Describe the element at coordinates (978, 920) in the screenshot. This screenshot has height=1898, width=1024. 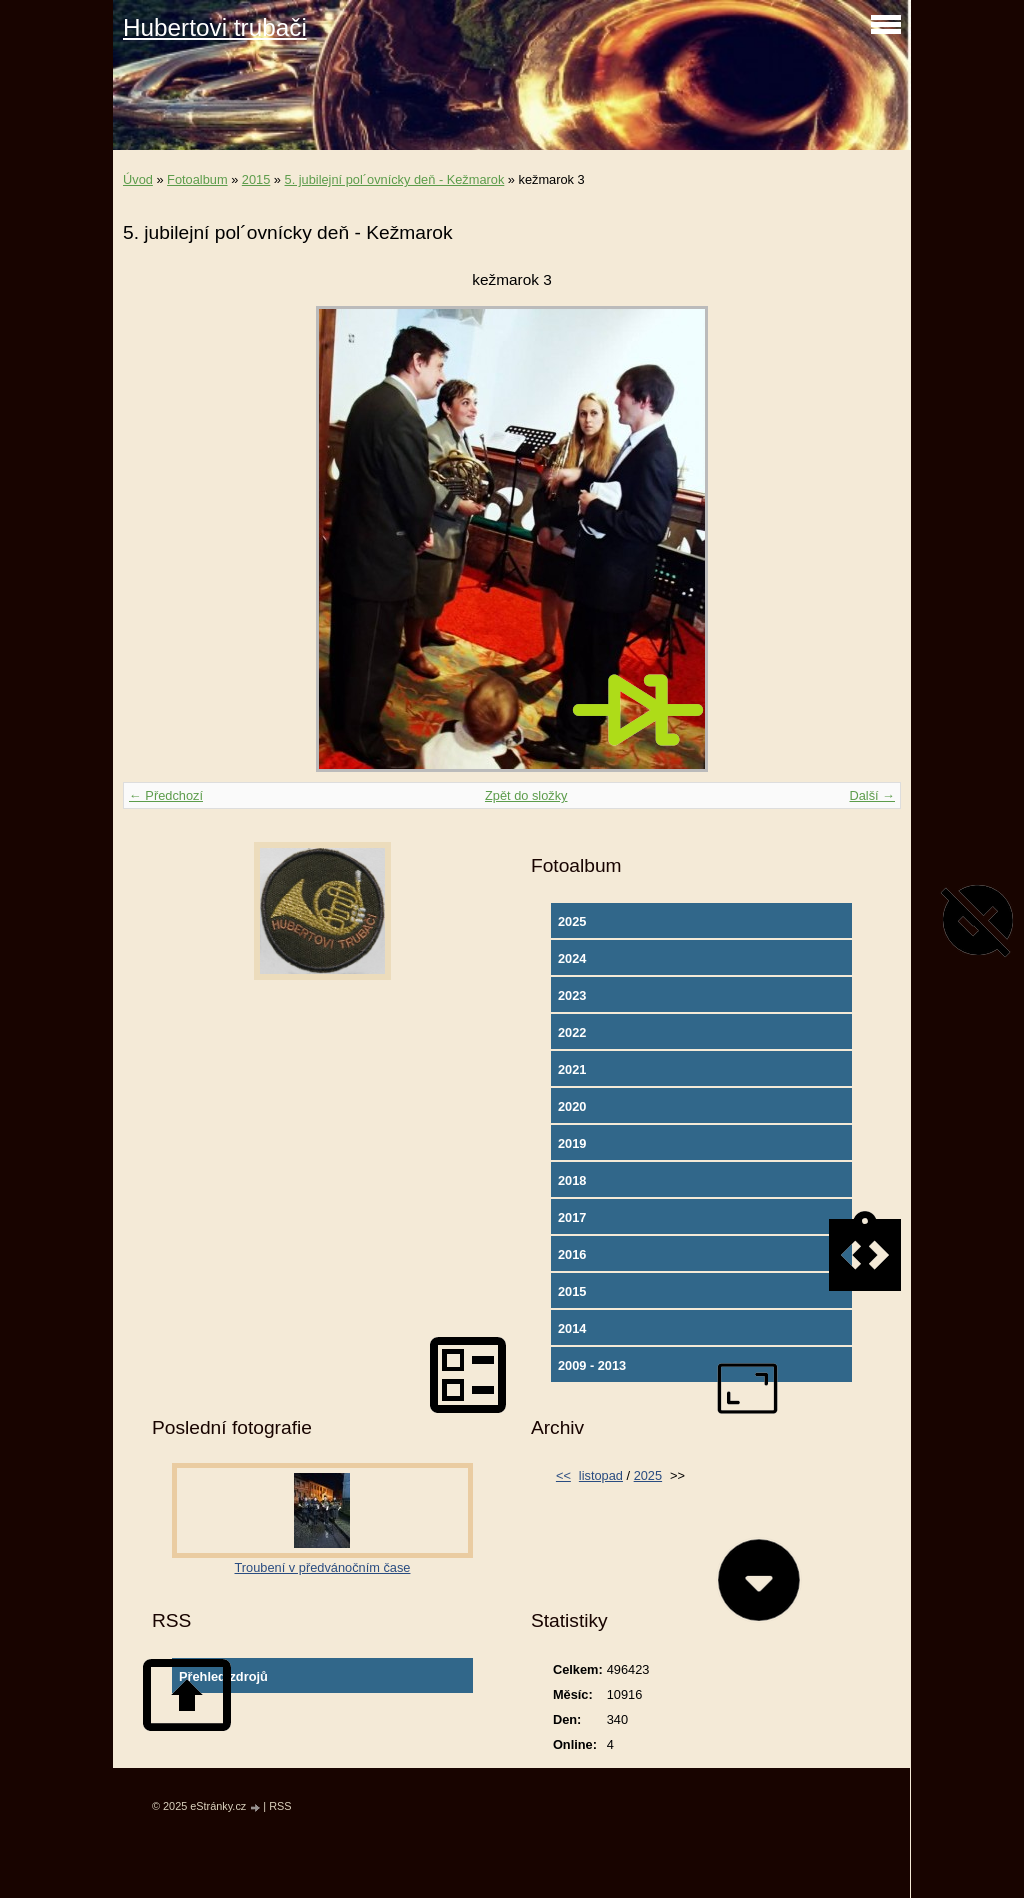
I see `indicates unpublished or draft content` at that location.